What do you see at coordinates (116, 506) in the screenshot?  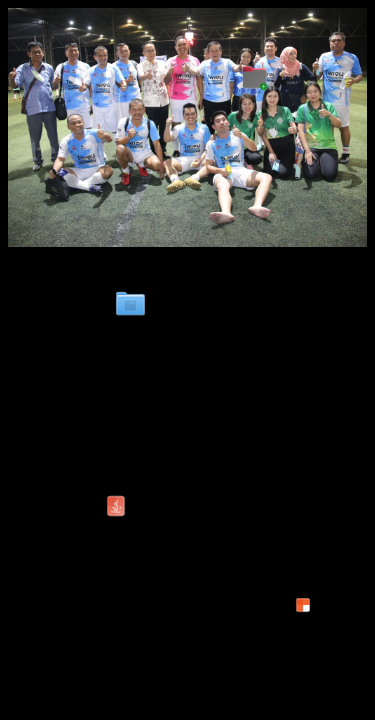 I see `indicates a java source code file` at bounding box center [116, 506].